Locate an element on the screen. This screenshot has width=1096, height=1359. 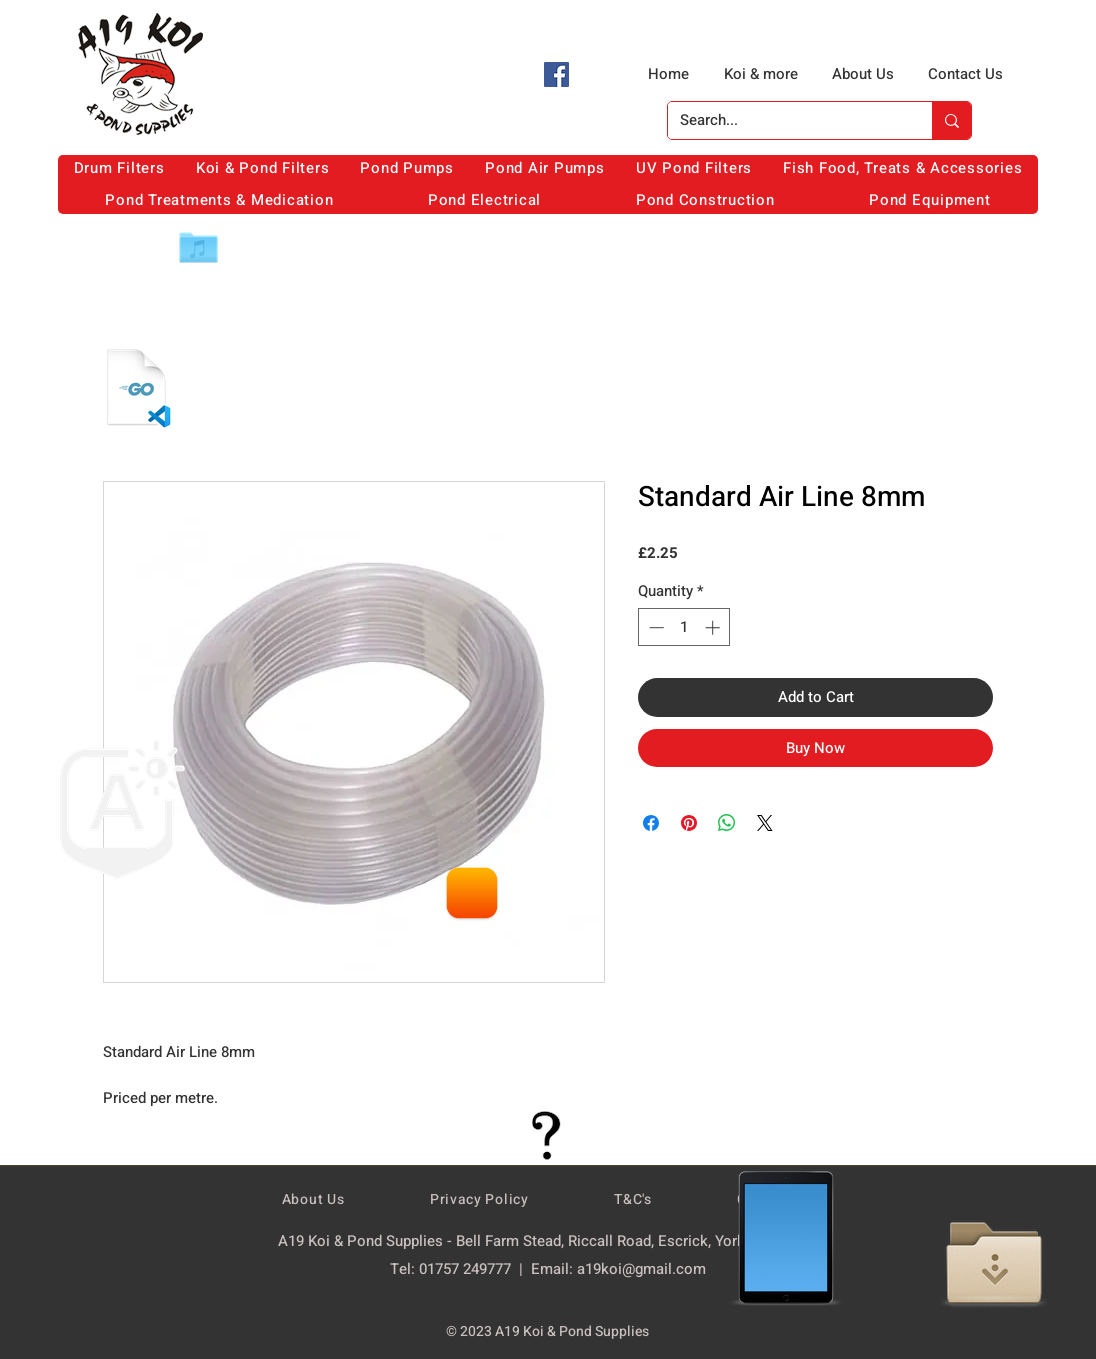
access help documentation or support is located at coordinates (548, 1137).